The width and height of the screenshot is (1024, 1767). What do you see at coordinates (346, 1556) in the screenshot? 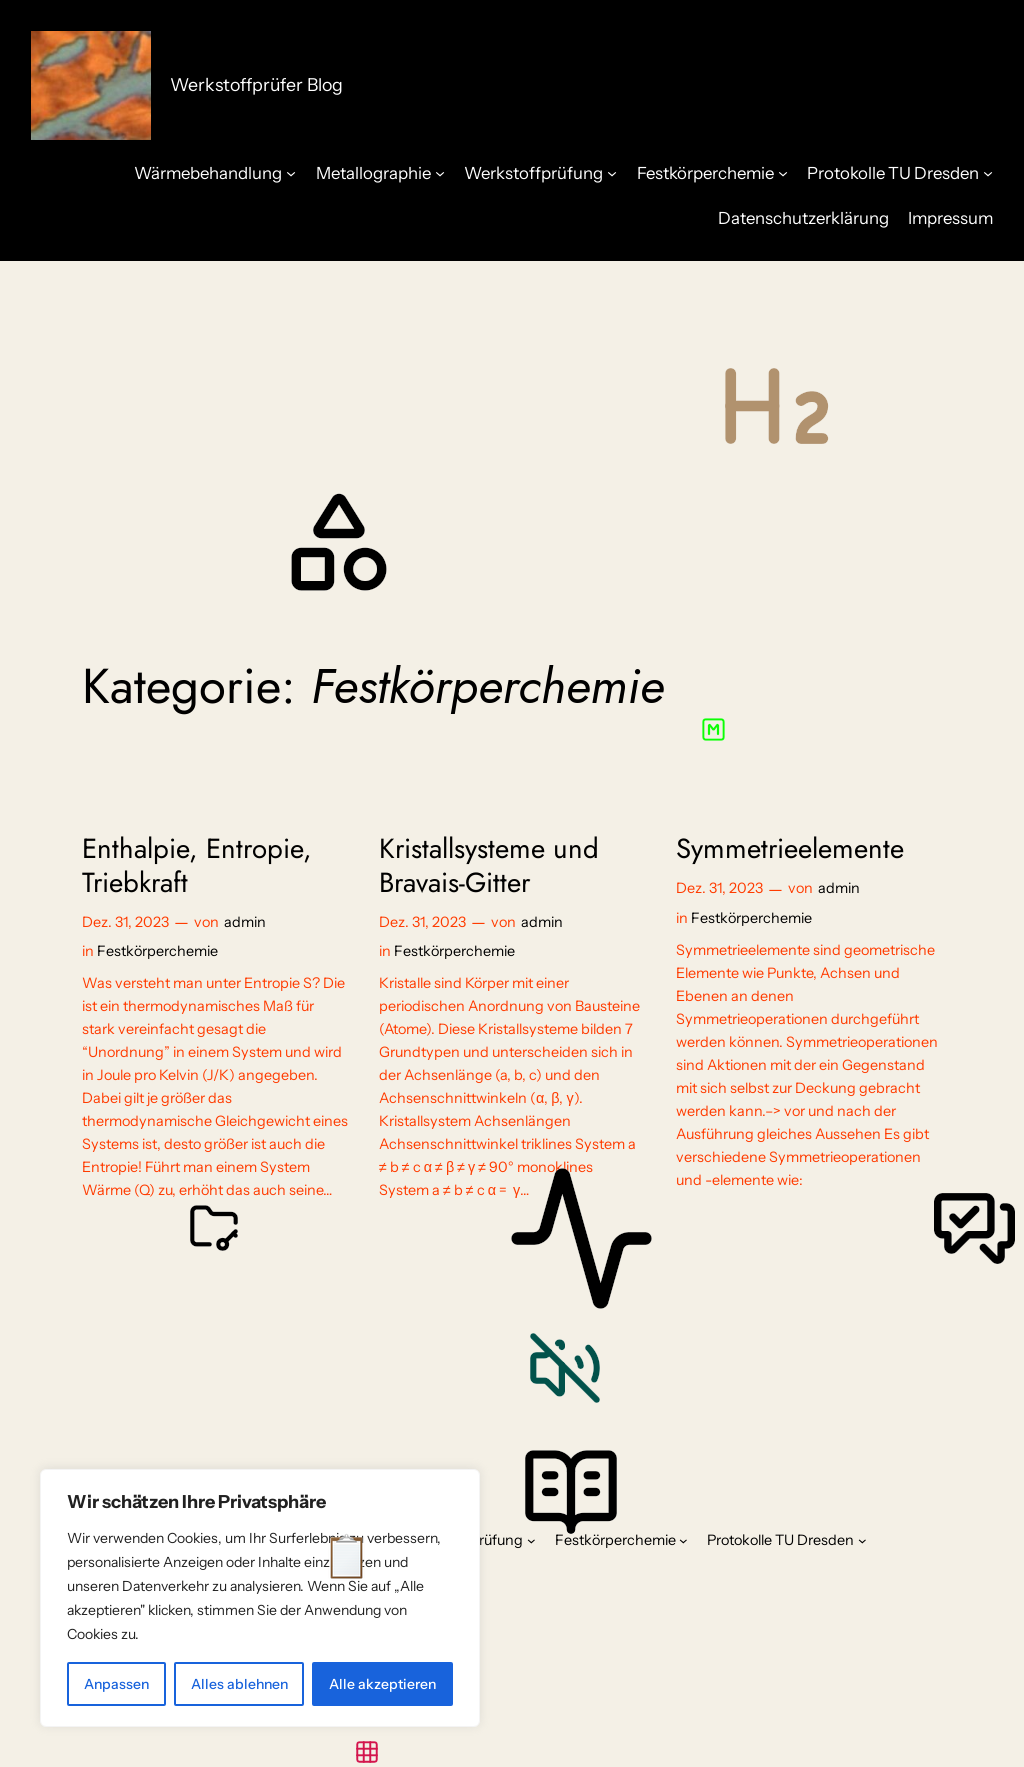
I see `access clipboard contents` at bounding box center [346, 1556].